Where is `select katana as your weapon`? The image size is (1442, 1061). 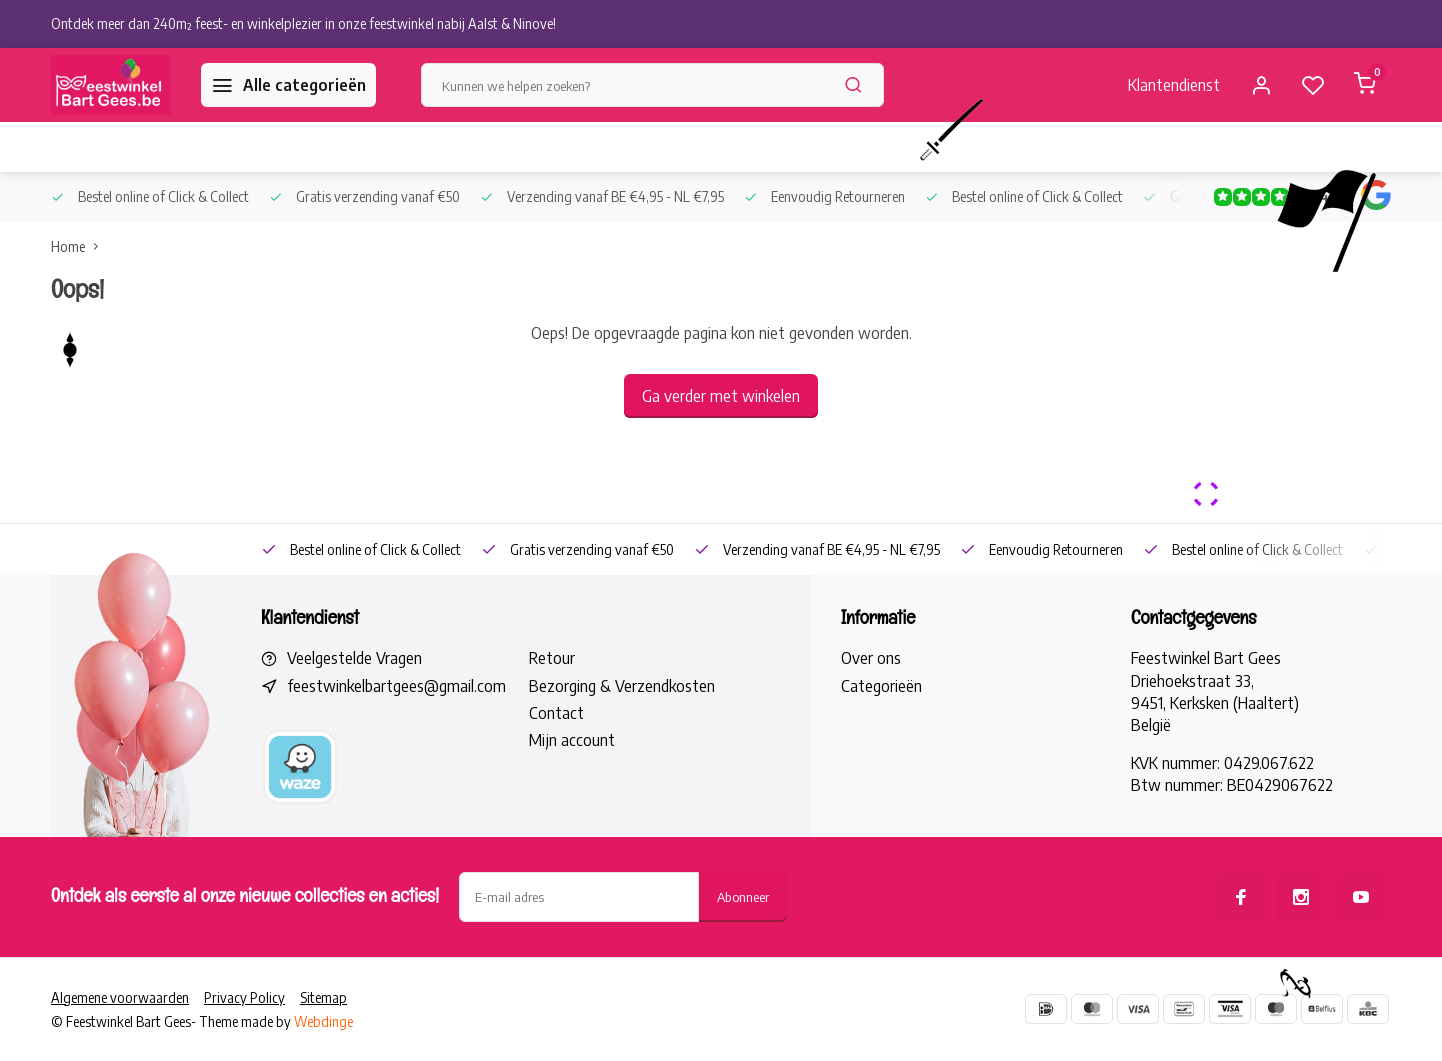
select katana as your weapon is located at coordinates (952, 130).